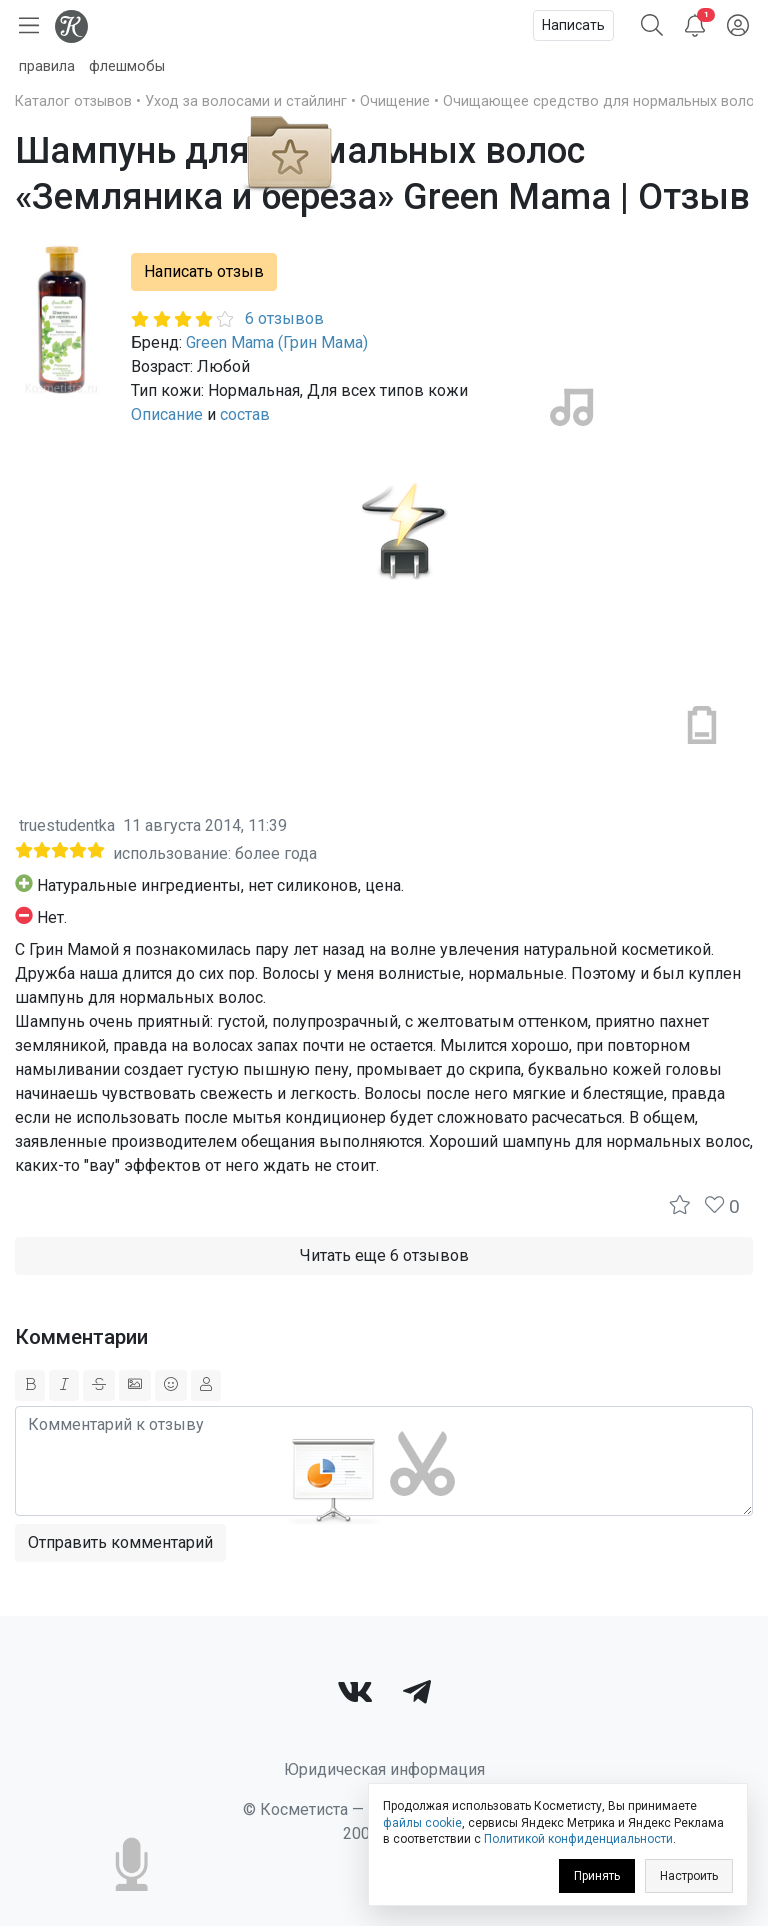  What do you see at coordinates (422, 1463) in the screenshot?
I see `cut selected content to clipboard` at bounding box center [422, 1463].